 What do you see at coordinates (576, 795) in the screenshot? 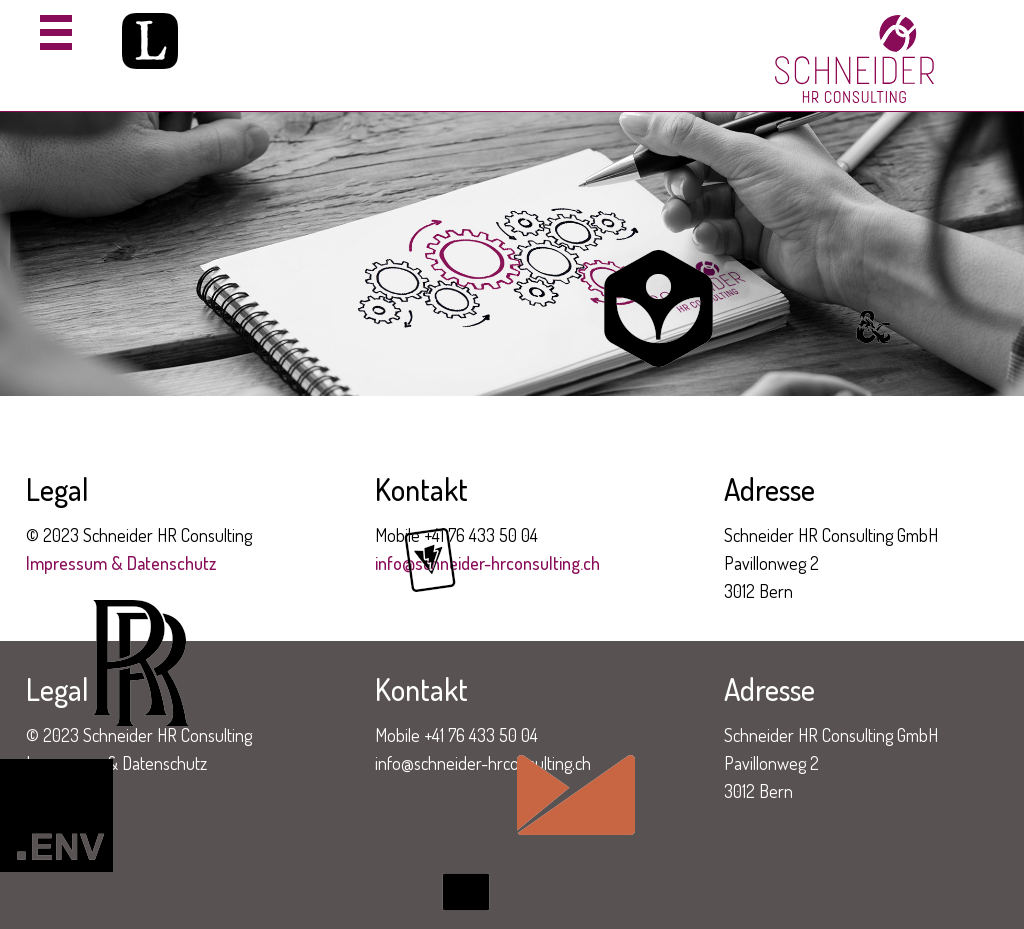
I see `Campaign Monitor logo` at bounding box center [576, 795].